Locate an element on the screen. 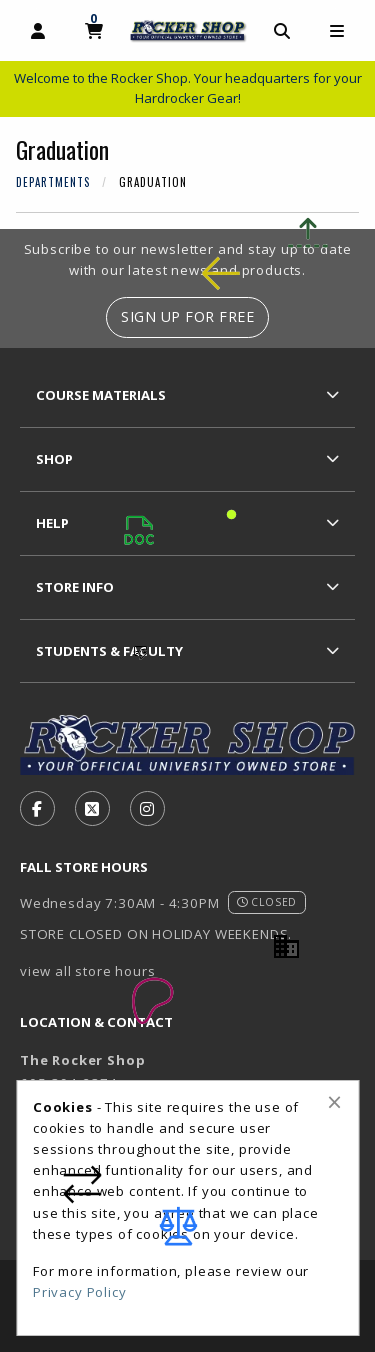  link to patreon profile or page is located at coordinates (151, 1000).